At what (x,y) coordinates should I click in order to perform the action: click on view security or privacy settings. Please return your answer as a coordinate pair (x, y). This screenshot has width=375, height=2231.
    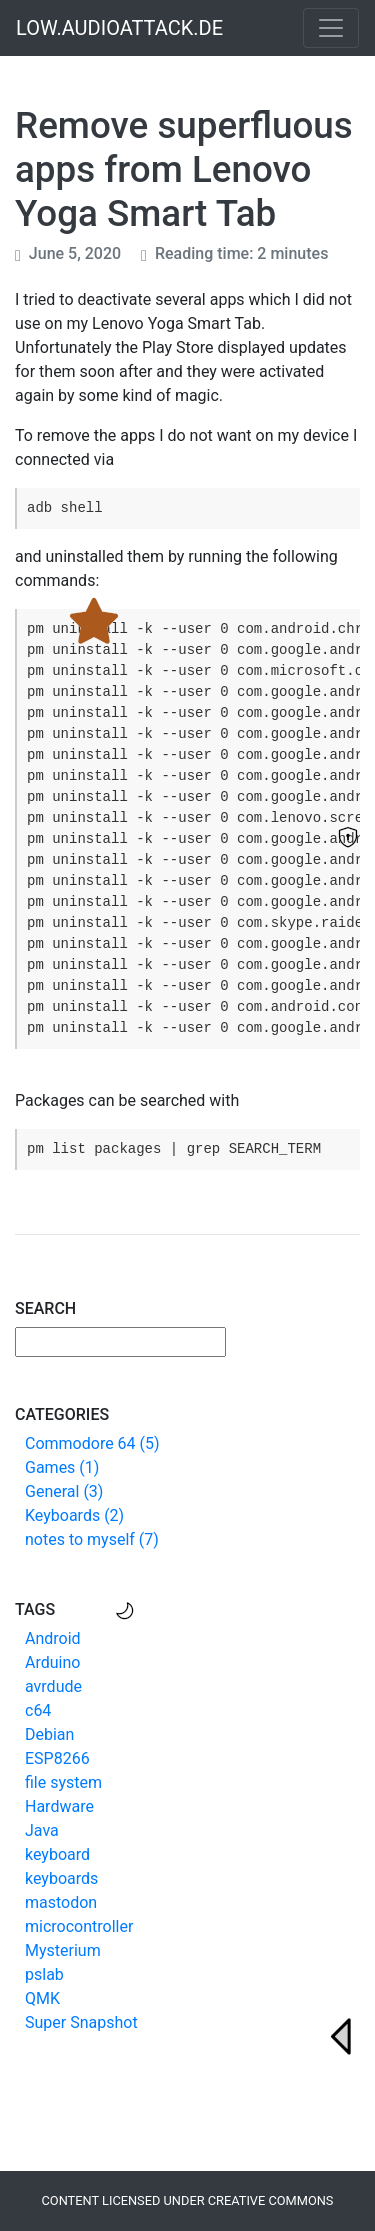
    Looking at the image, I should click on (348, 837).